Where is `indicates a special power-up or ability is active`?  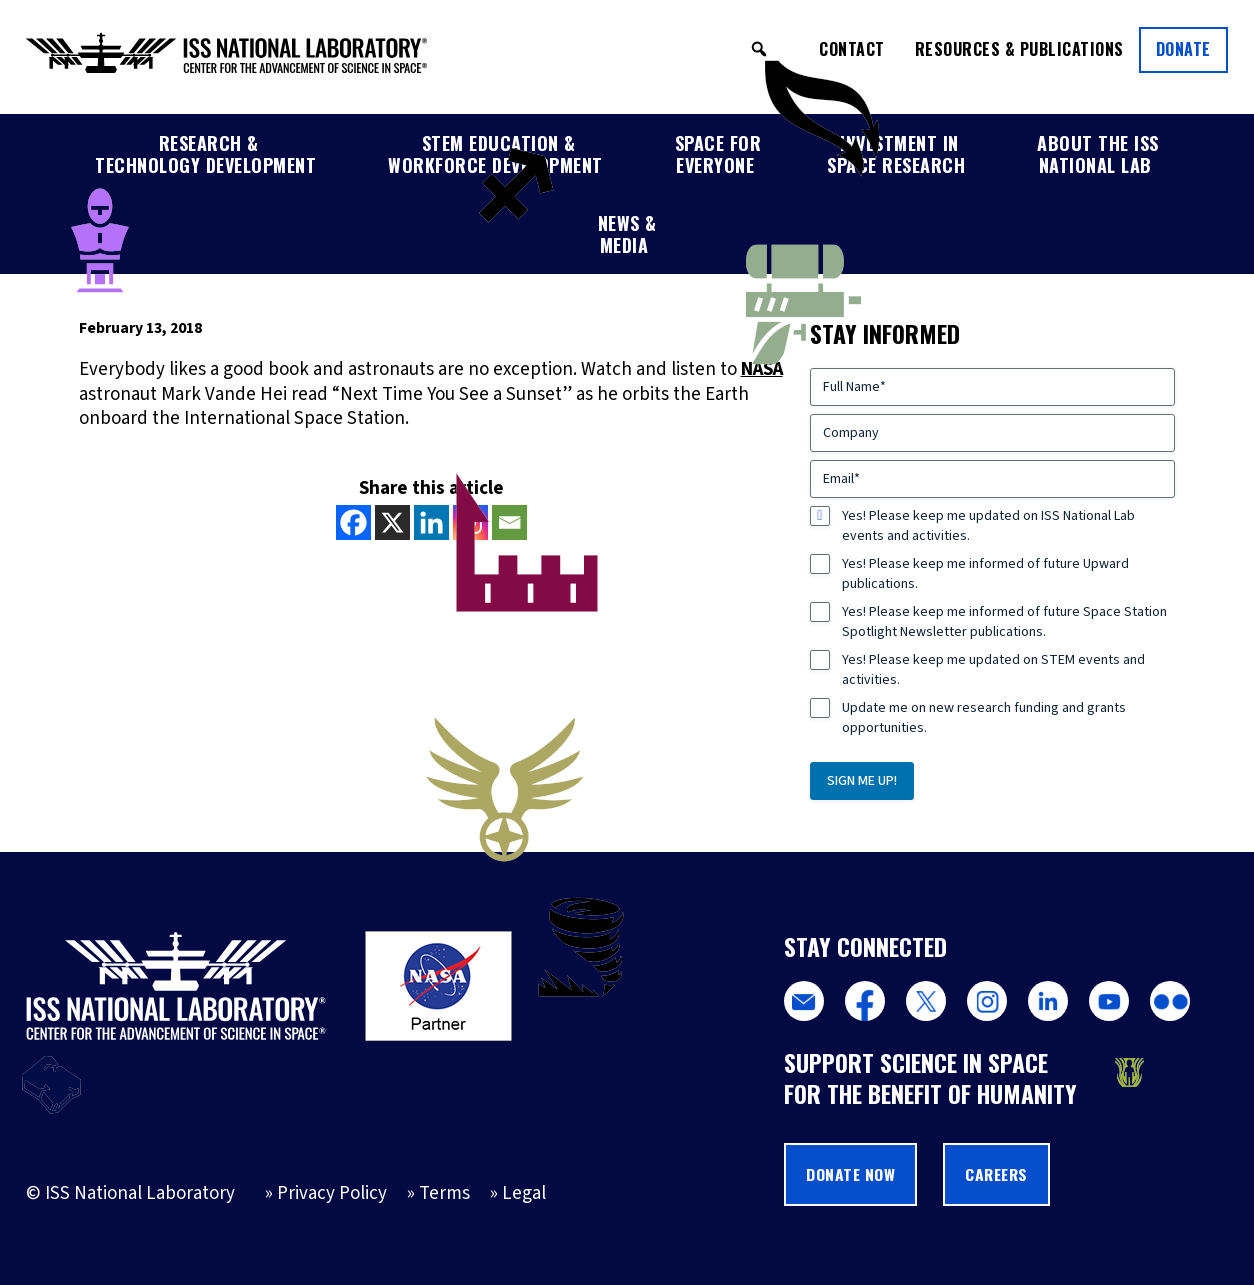 indicates a special power-up or ability is active is located at coordinates (1129, 1072).